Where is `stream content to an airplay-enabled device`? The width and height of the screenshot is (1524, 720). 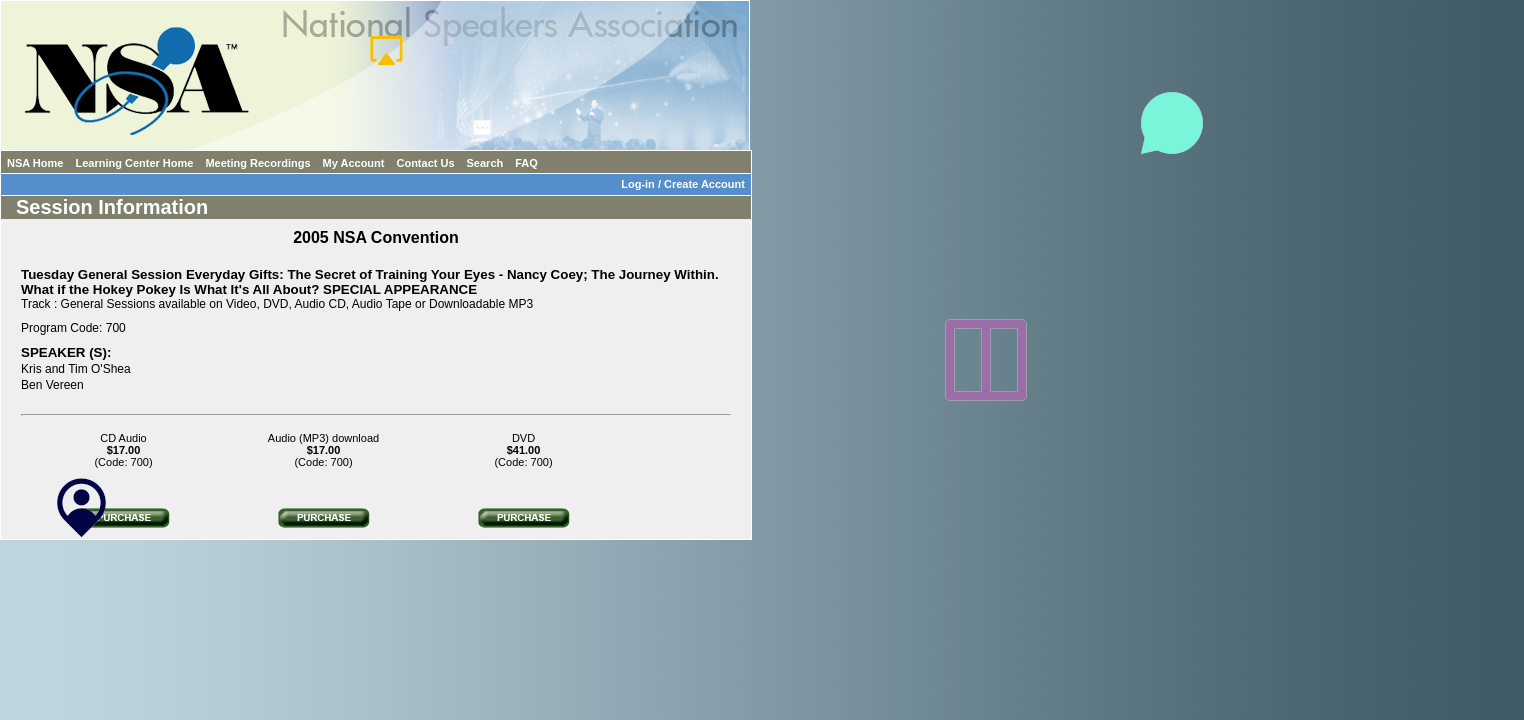 stream content to an airplay-enabled device is located at coordinates (386, 50).